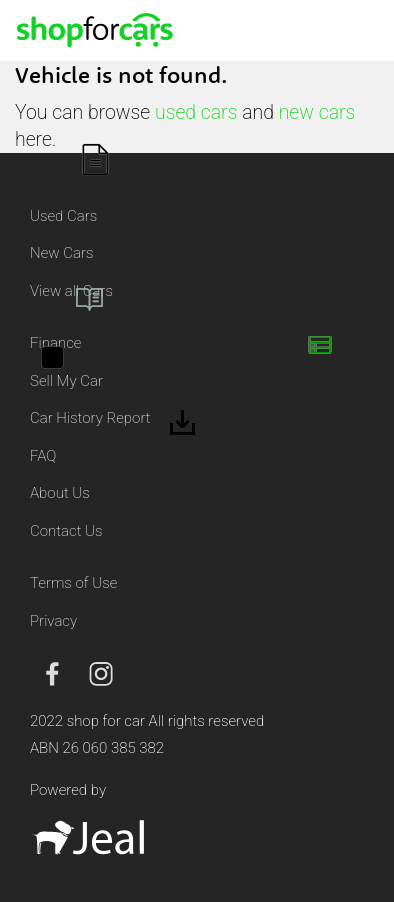  I want to click on view data in table format, so click(320, 345).